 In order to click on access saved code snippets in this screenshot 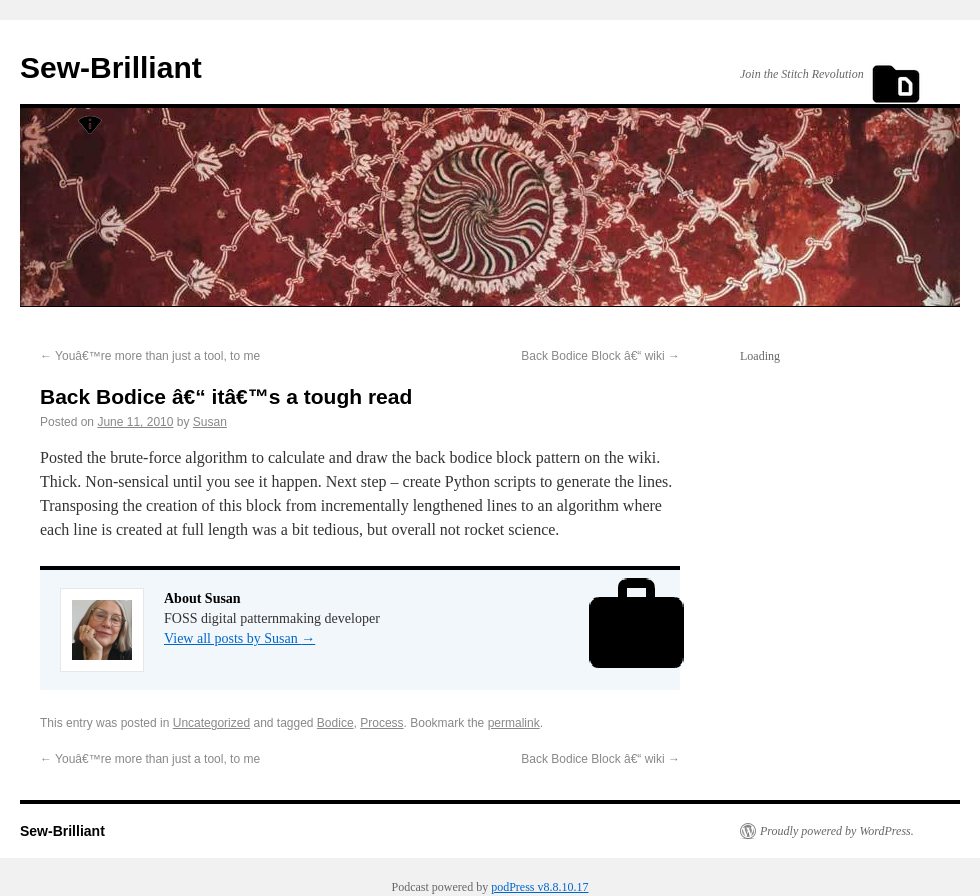, I will do `click(896, 84)`.